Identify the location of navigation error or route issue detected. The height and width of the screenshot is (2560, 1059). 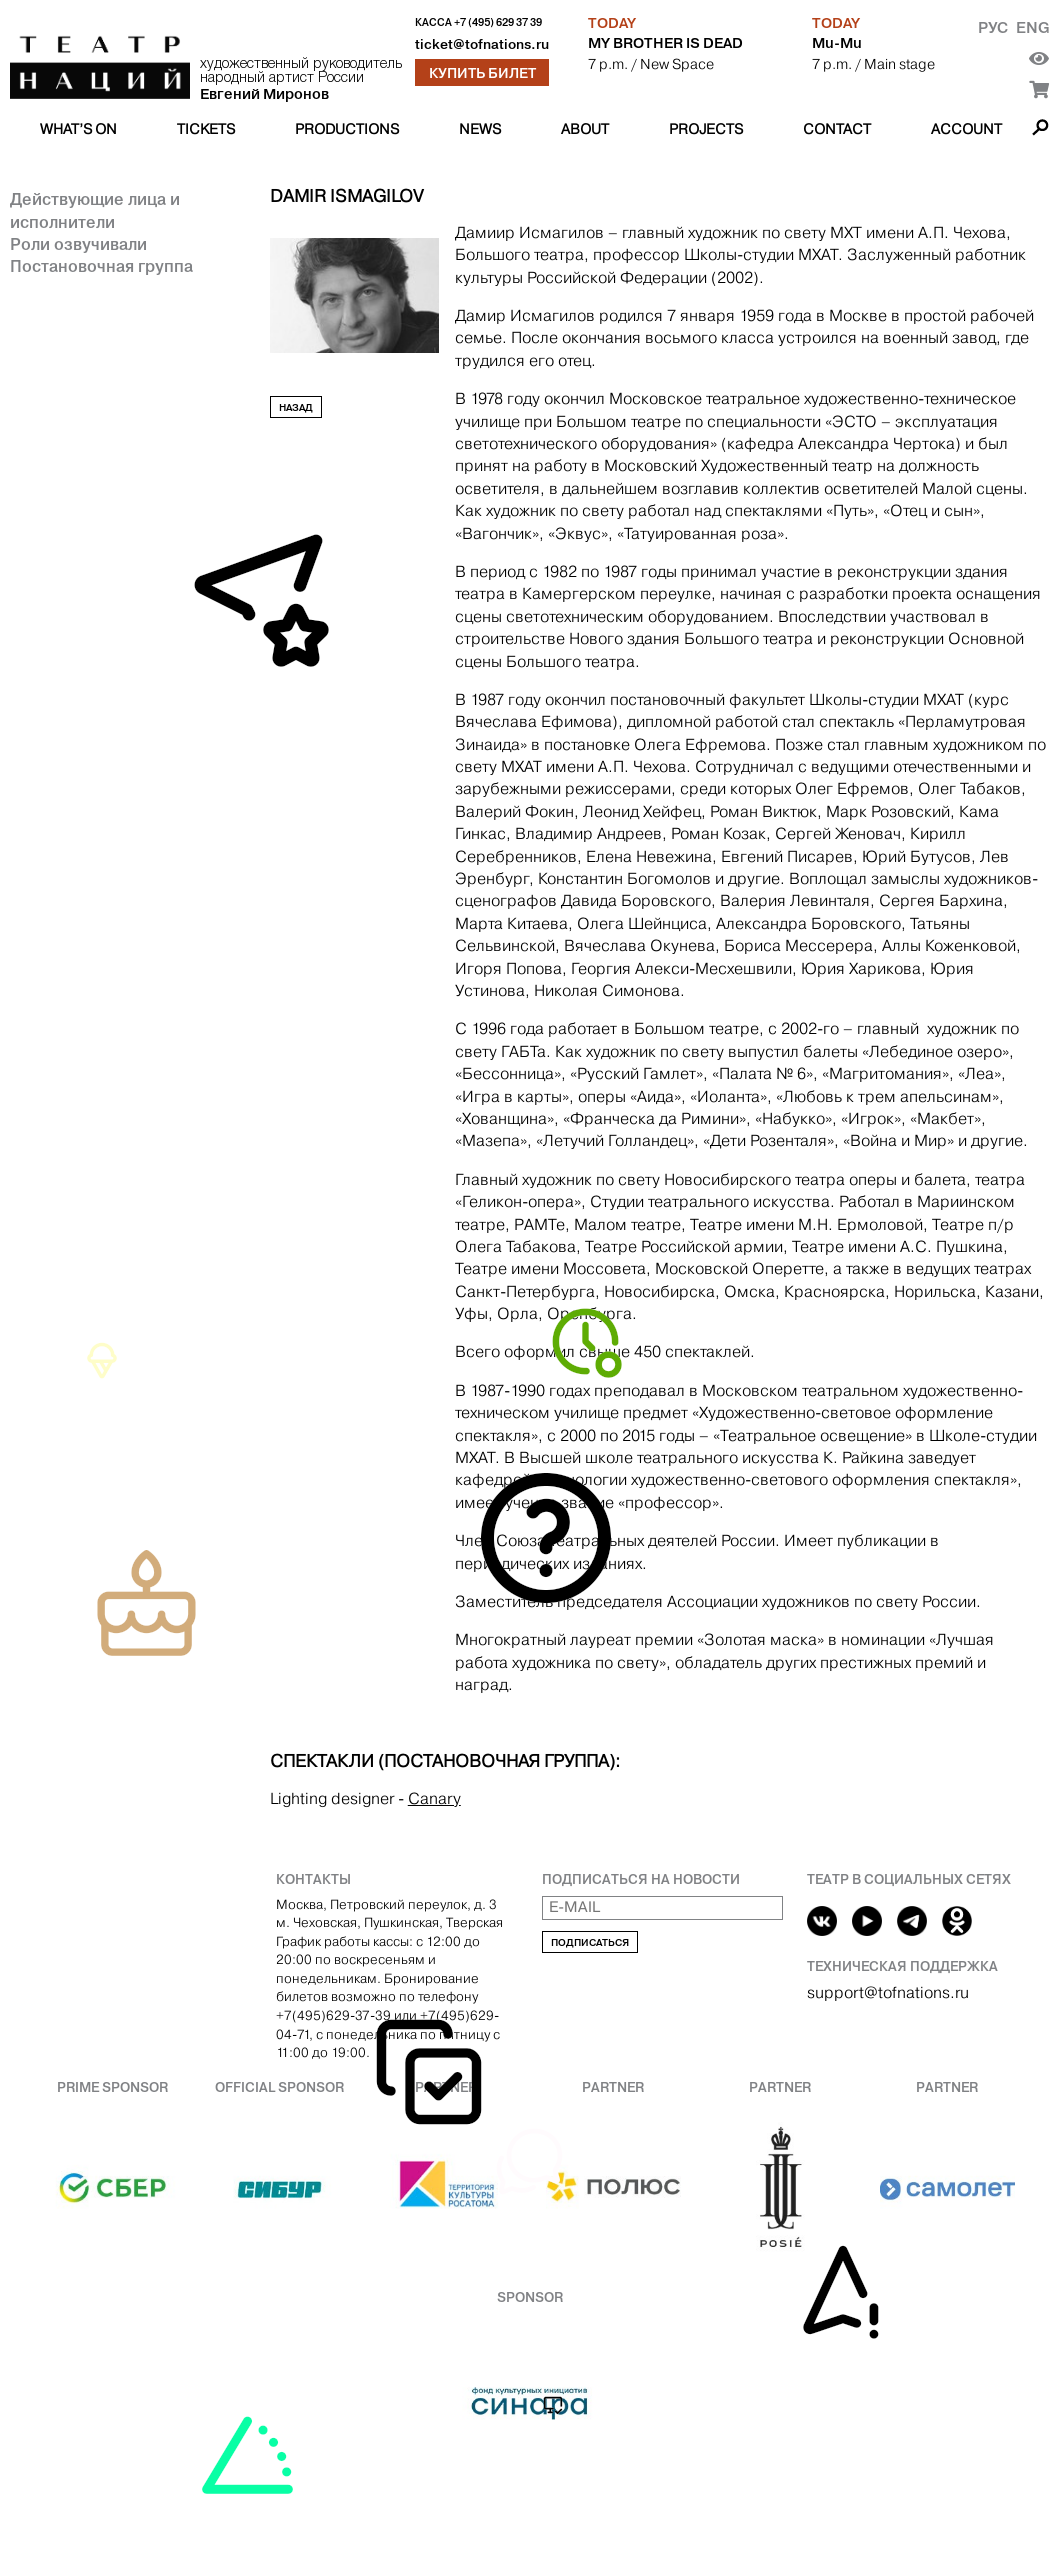
(843, 2290).